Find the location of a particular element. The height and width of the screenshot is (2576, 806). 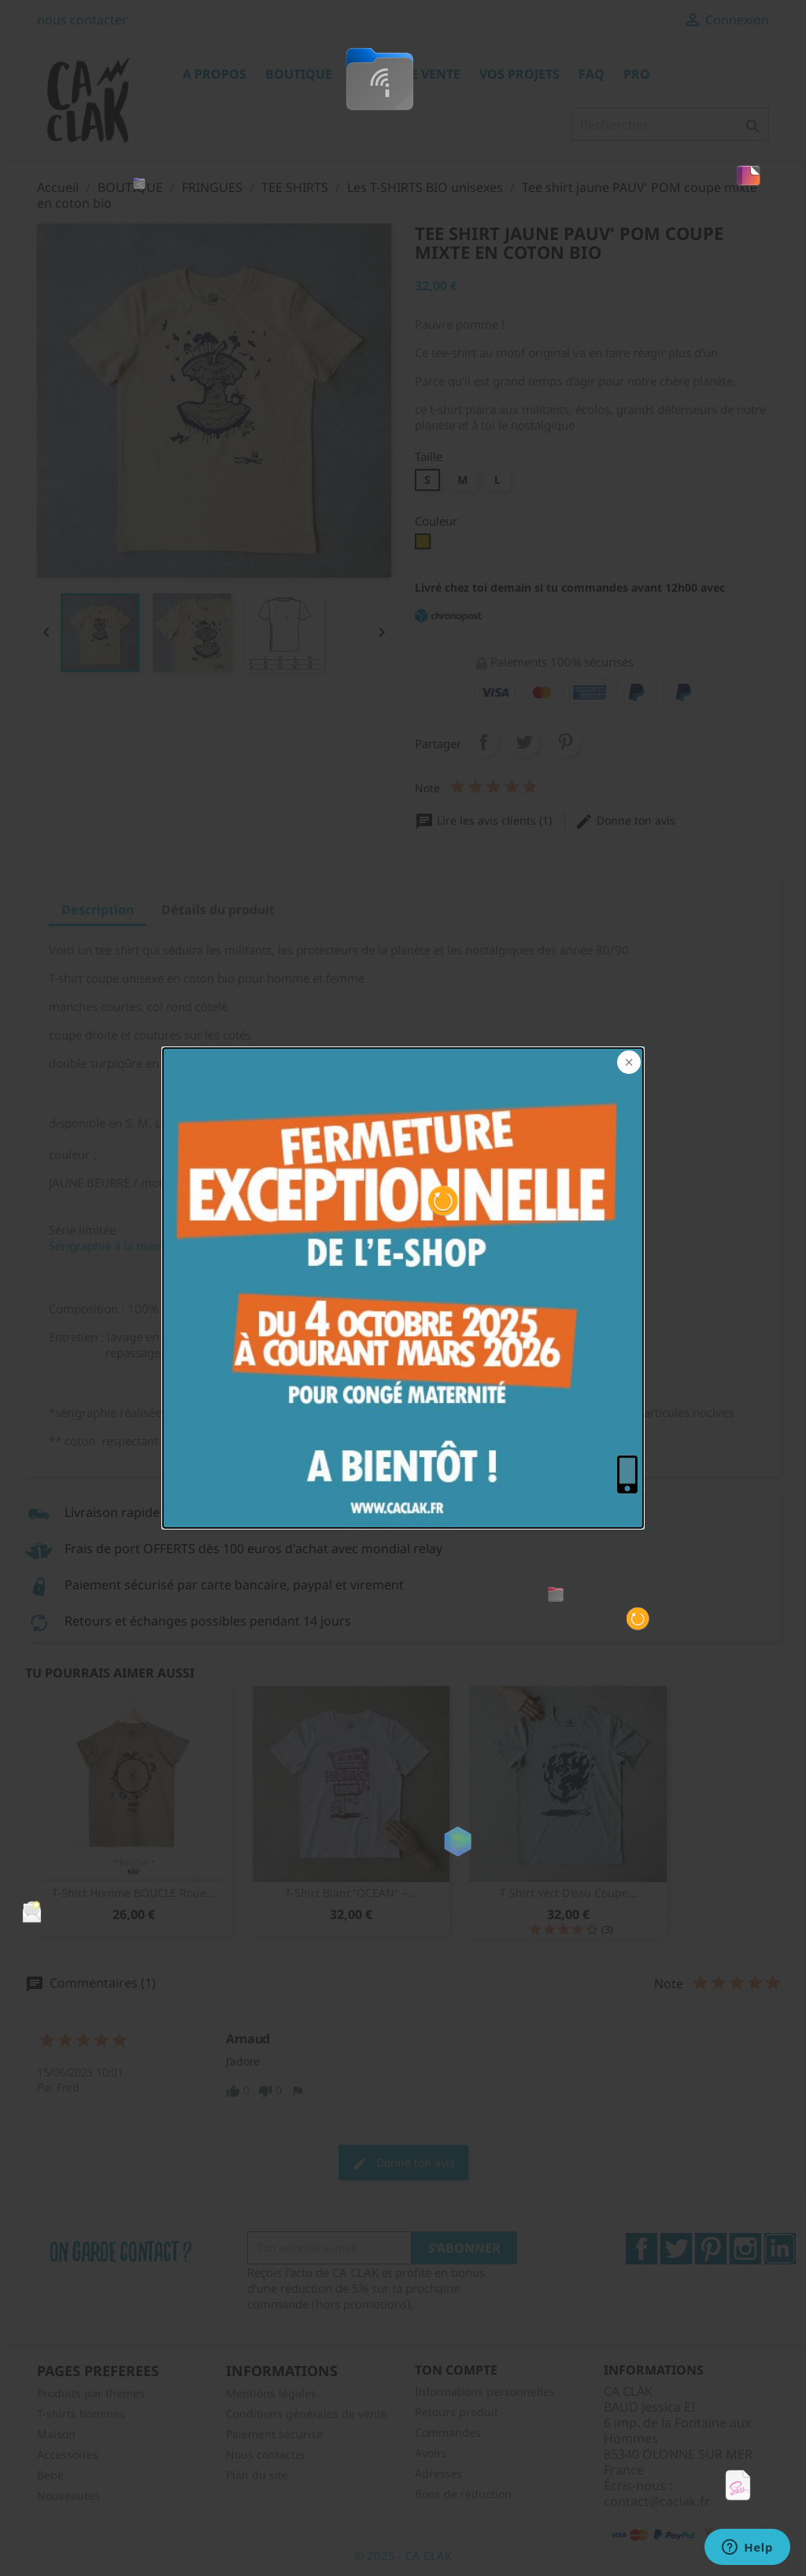

open folder to view contents is located at coordinates (556, 1594).